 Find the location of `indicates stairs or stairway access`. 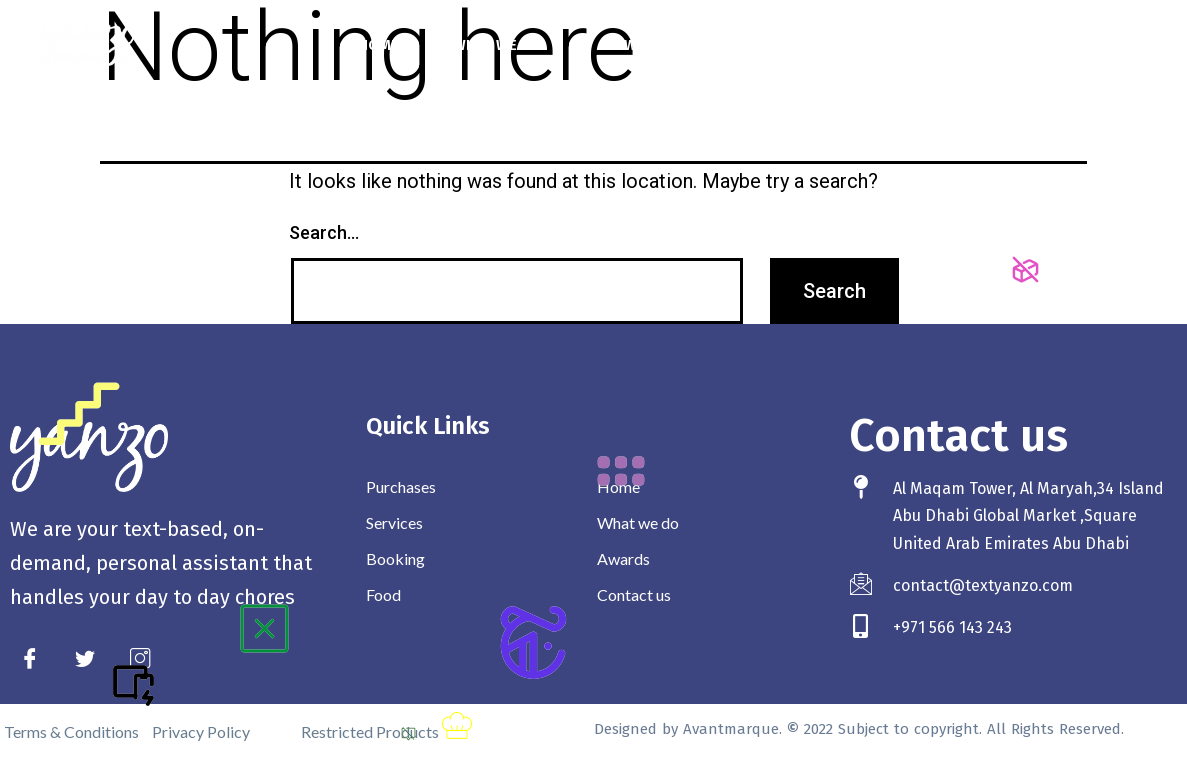

indicates stairs or stairway access is located at coordinates (79, 412).